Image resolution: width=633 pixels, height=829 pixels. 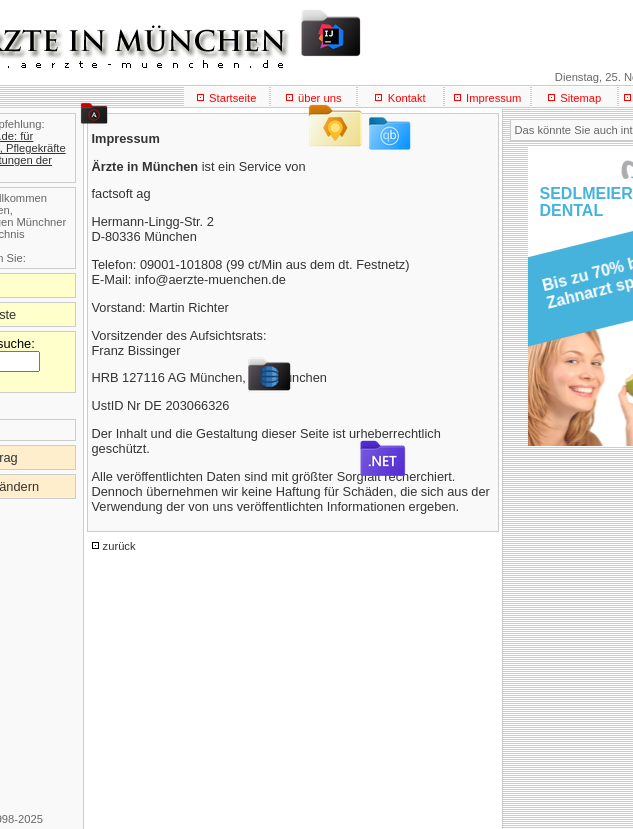 What do you see at coordinates (330, 34) in the screenshot?
I see `open folder containing IntelliJ IDEA projects` at bounding box center [330, 34].